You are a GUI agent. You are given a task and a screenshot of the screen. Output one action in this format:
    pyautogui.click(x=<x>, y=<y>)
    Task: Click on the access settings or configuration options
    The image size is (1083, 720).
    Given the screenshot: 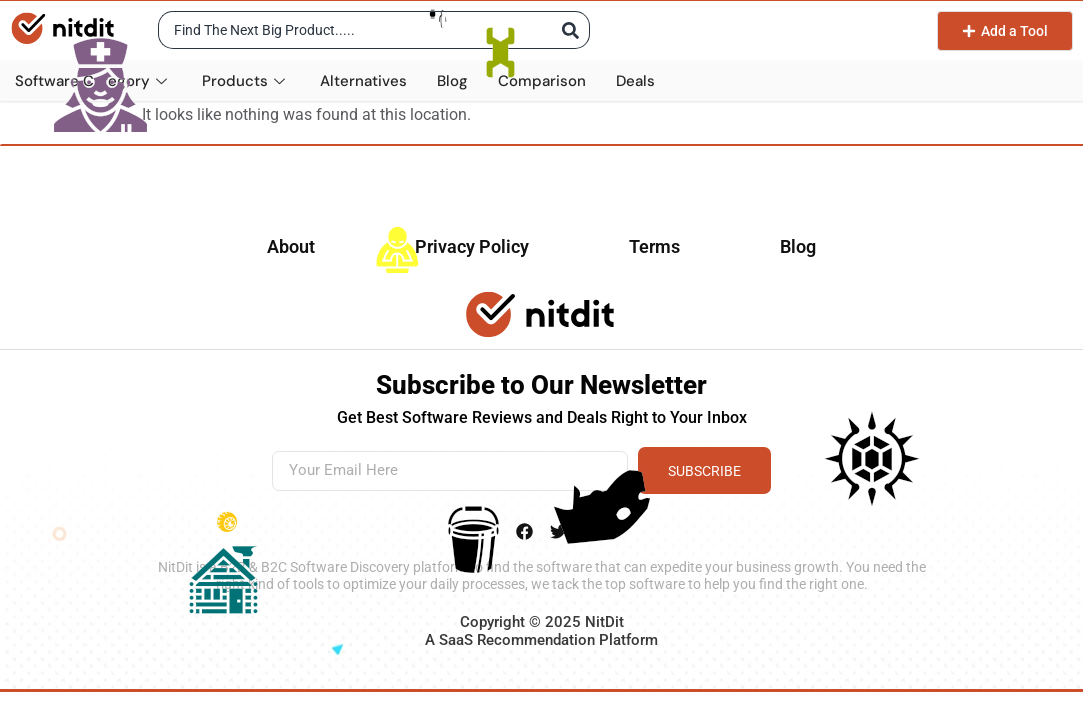 What is the action you would take?
    pyautogui.click(x=500, y=52)
    